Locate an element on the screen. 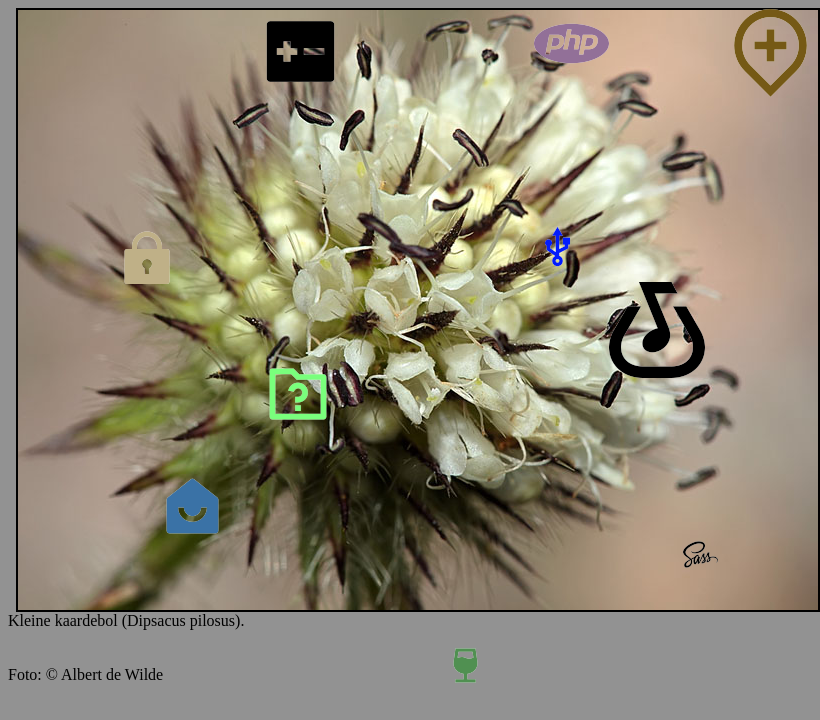  php programming language logo is located at coordinates (571, 43).